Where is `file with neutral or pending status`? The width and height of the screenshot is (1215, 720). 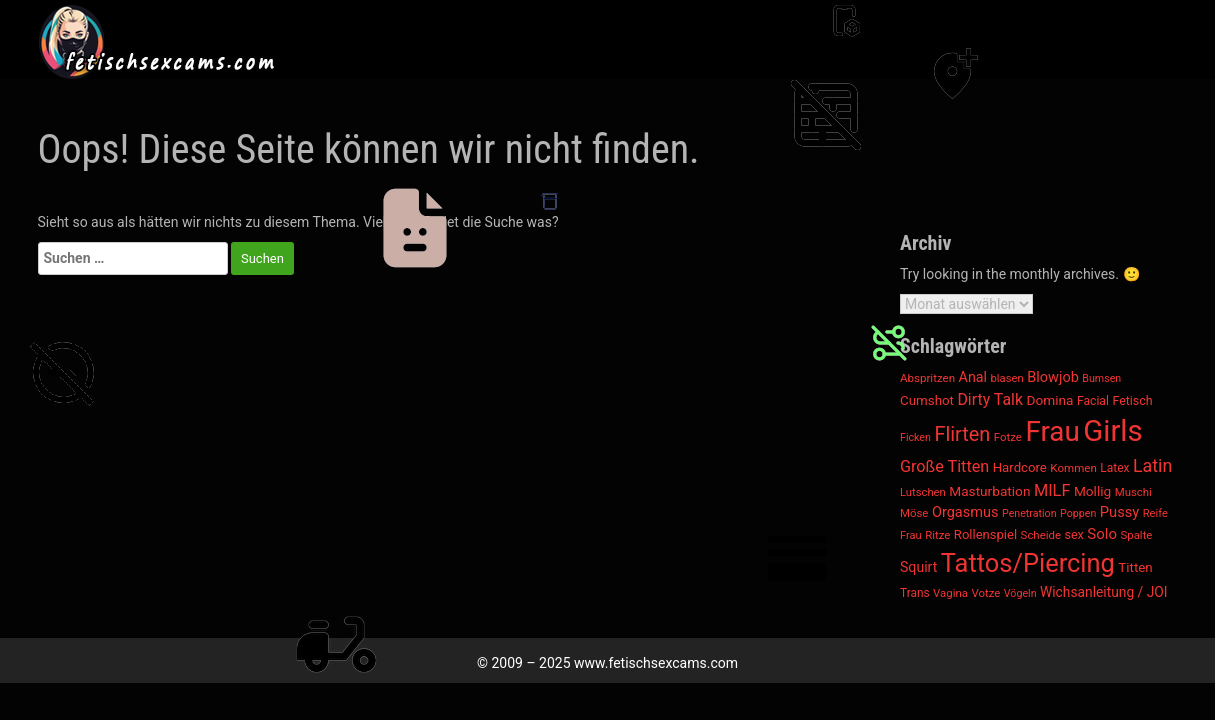
file with neutral or pending status is located at coordinates (415, 228).